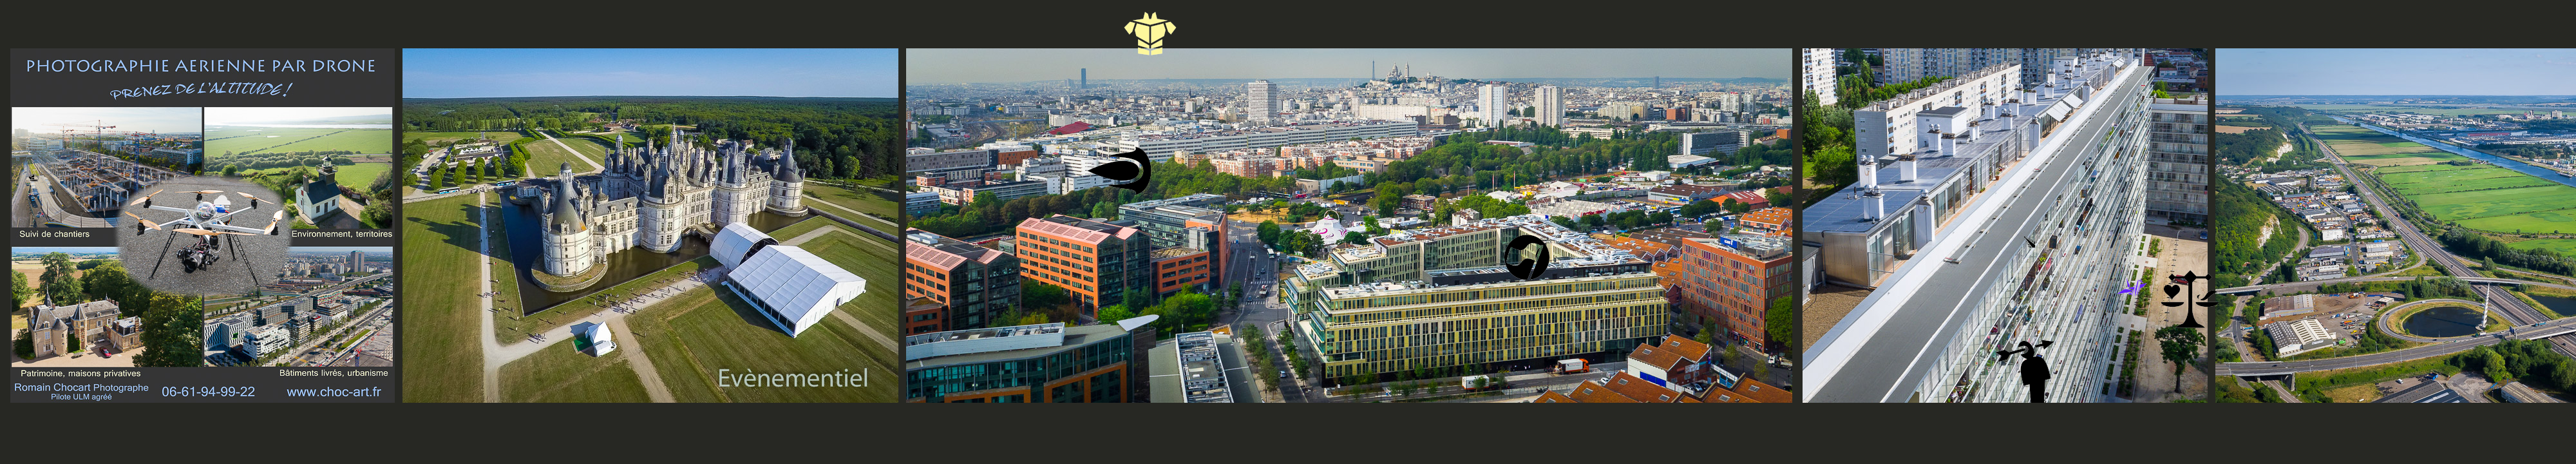  What do you see at coordinates (1527, 257) in the screenshot?
I see `flag or report content` at bounding box center [1527, 257].